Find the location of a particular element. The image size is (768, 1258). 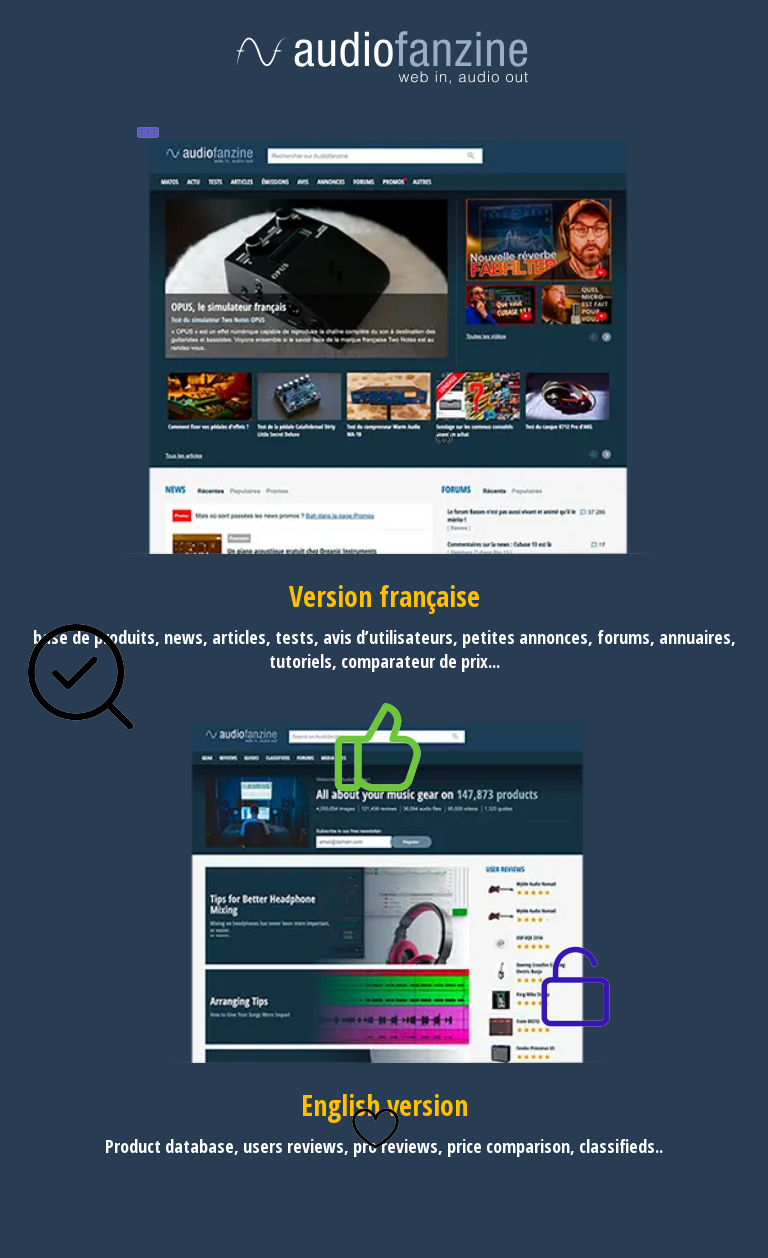

code scan completed successfully is located at coordinates (83, 679).